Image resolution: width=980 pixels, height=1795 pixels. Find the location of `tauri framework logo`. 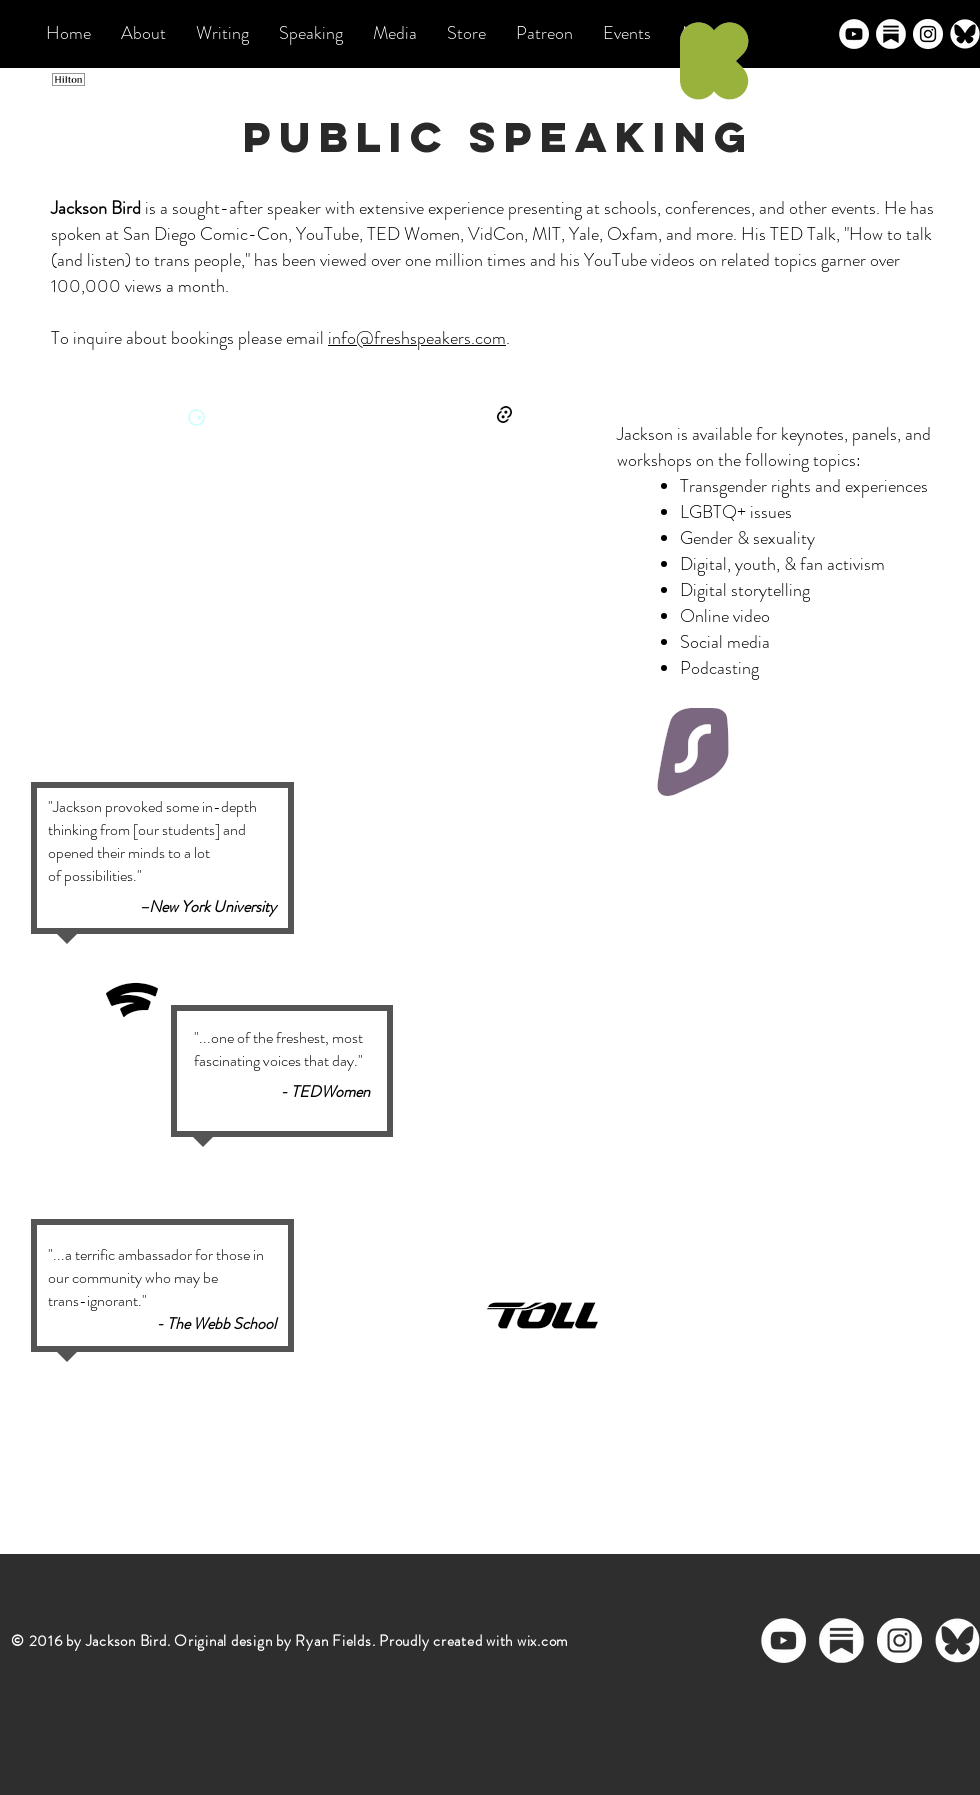

tauri framework logo is located at coordinates (504, 414).